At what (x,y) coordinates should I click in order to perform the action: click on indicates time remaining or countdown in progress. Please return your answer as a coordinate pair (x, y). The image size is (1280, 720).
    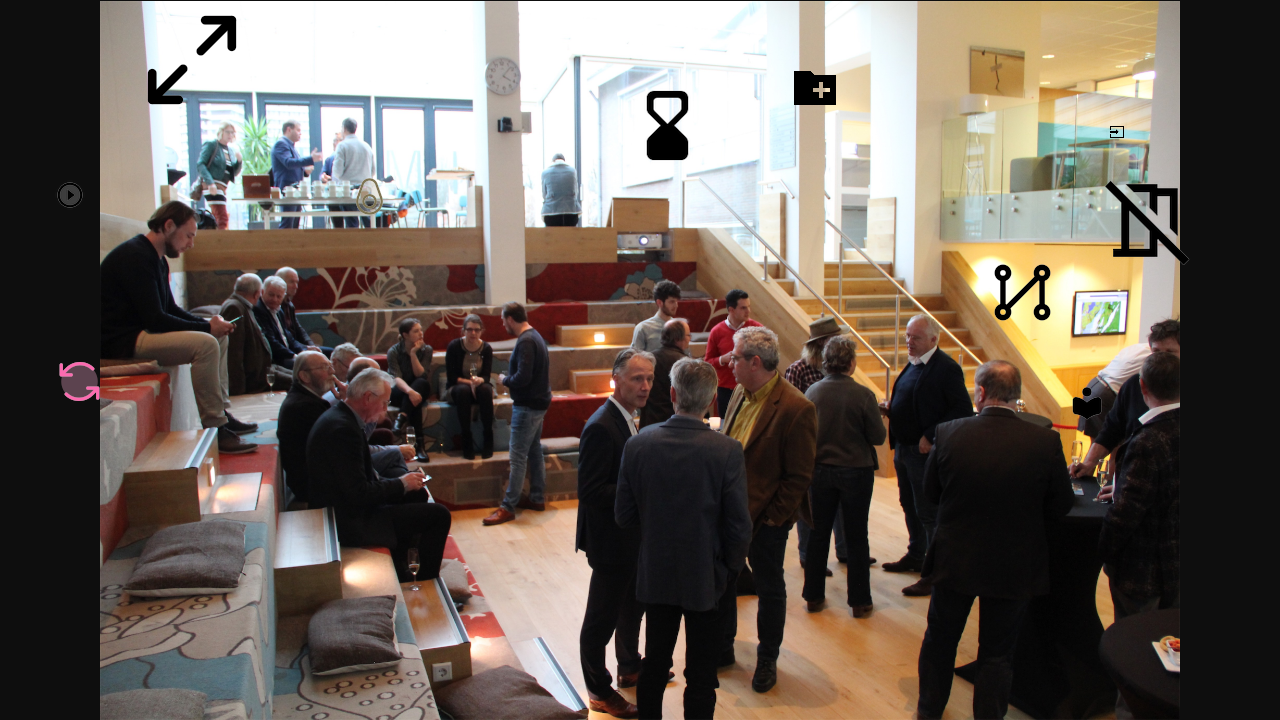
    Looking at the image, I should click on (667, 125).